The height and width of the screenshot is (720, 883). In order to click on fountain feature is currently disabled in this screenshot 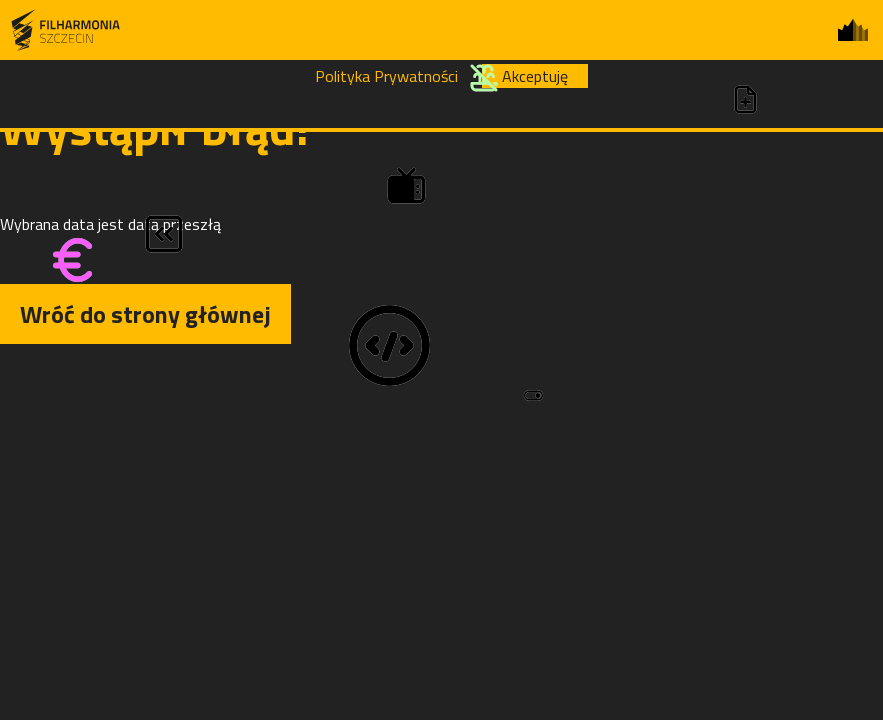, I will do `click(484, 78)`.